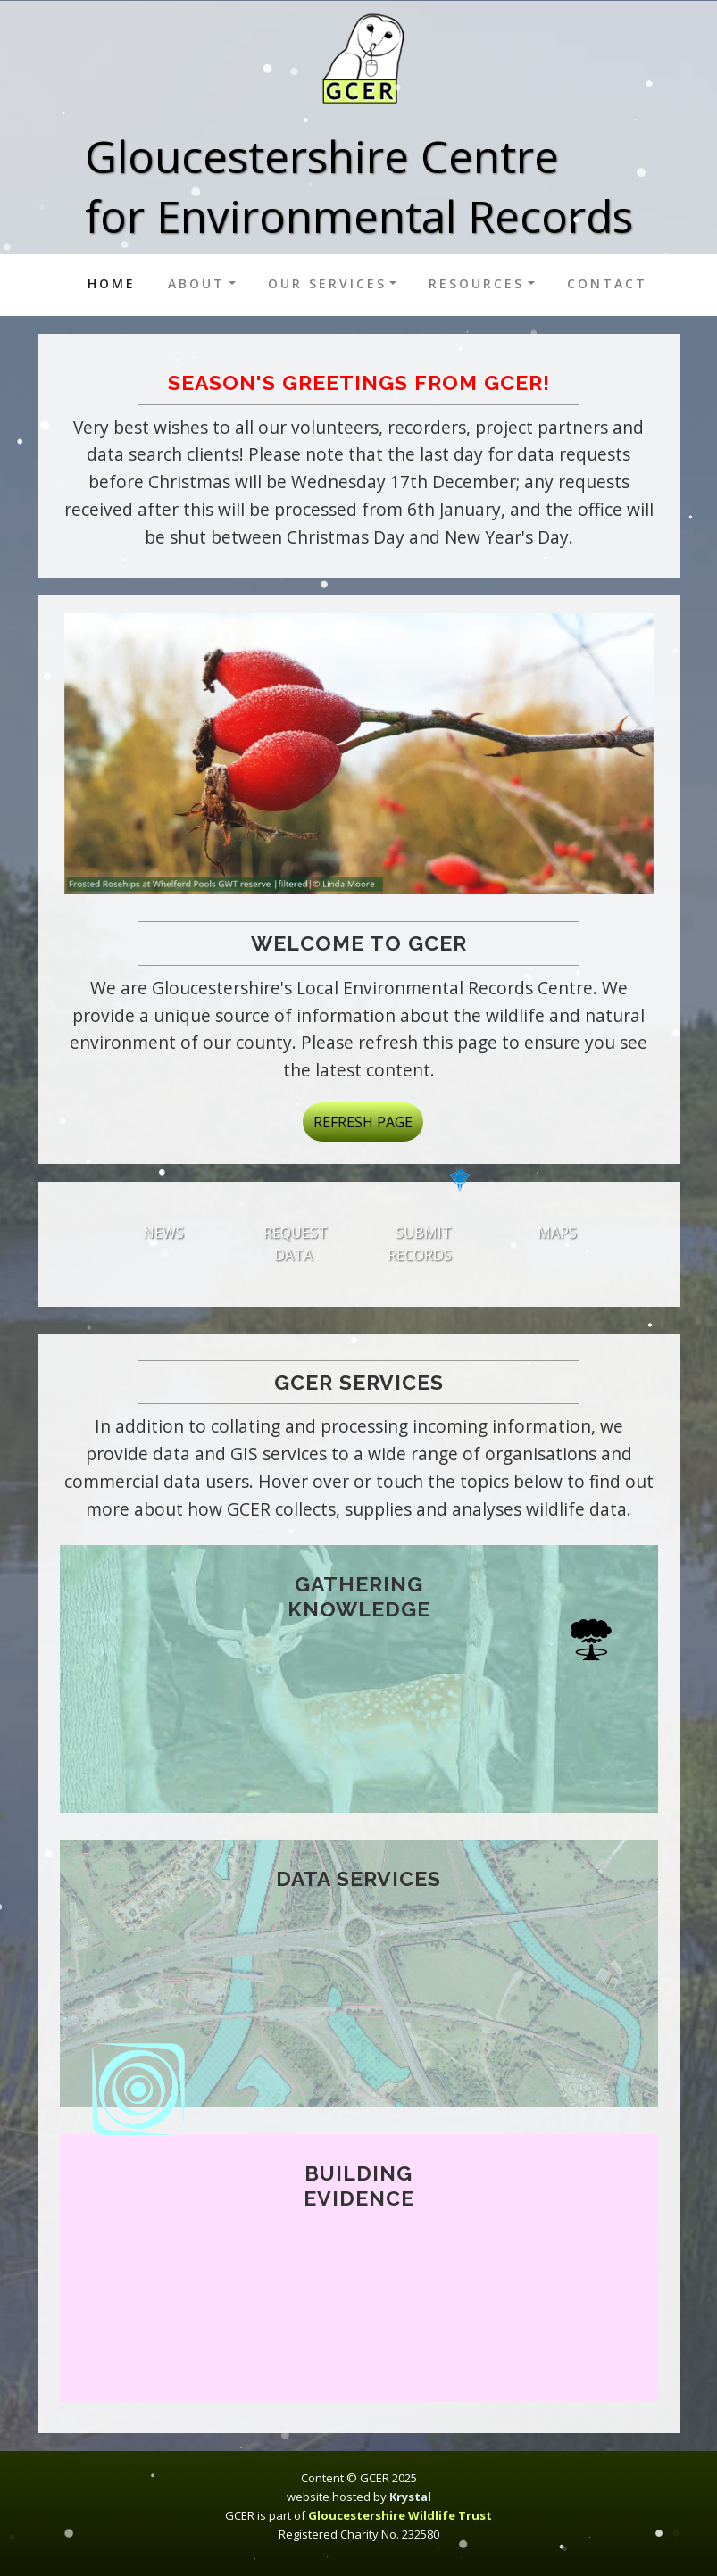 This screenshot has height=2576, width=717. What do you see at coordinates (138, 2090) in the screenshot?
I see `abstract decorative element or game asset` at bounding box center [138, 2090].